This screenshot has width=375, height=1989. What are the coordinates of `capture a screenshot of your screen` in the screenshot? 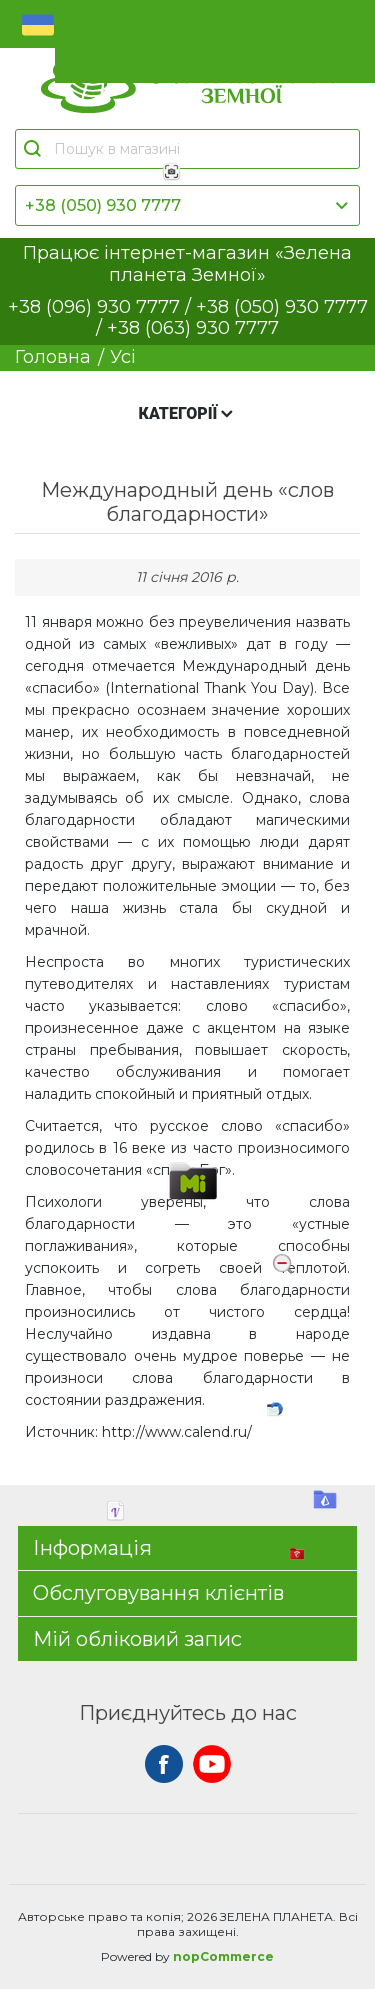 It's located at (171, 171).